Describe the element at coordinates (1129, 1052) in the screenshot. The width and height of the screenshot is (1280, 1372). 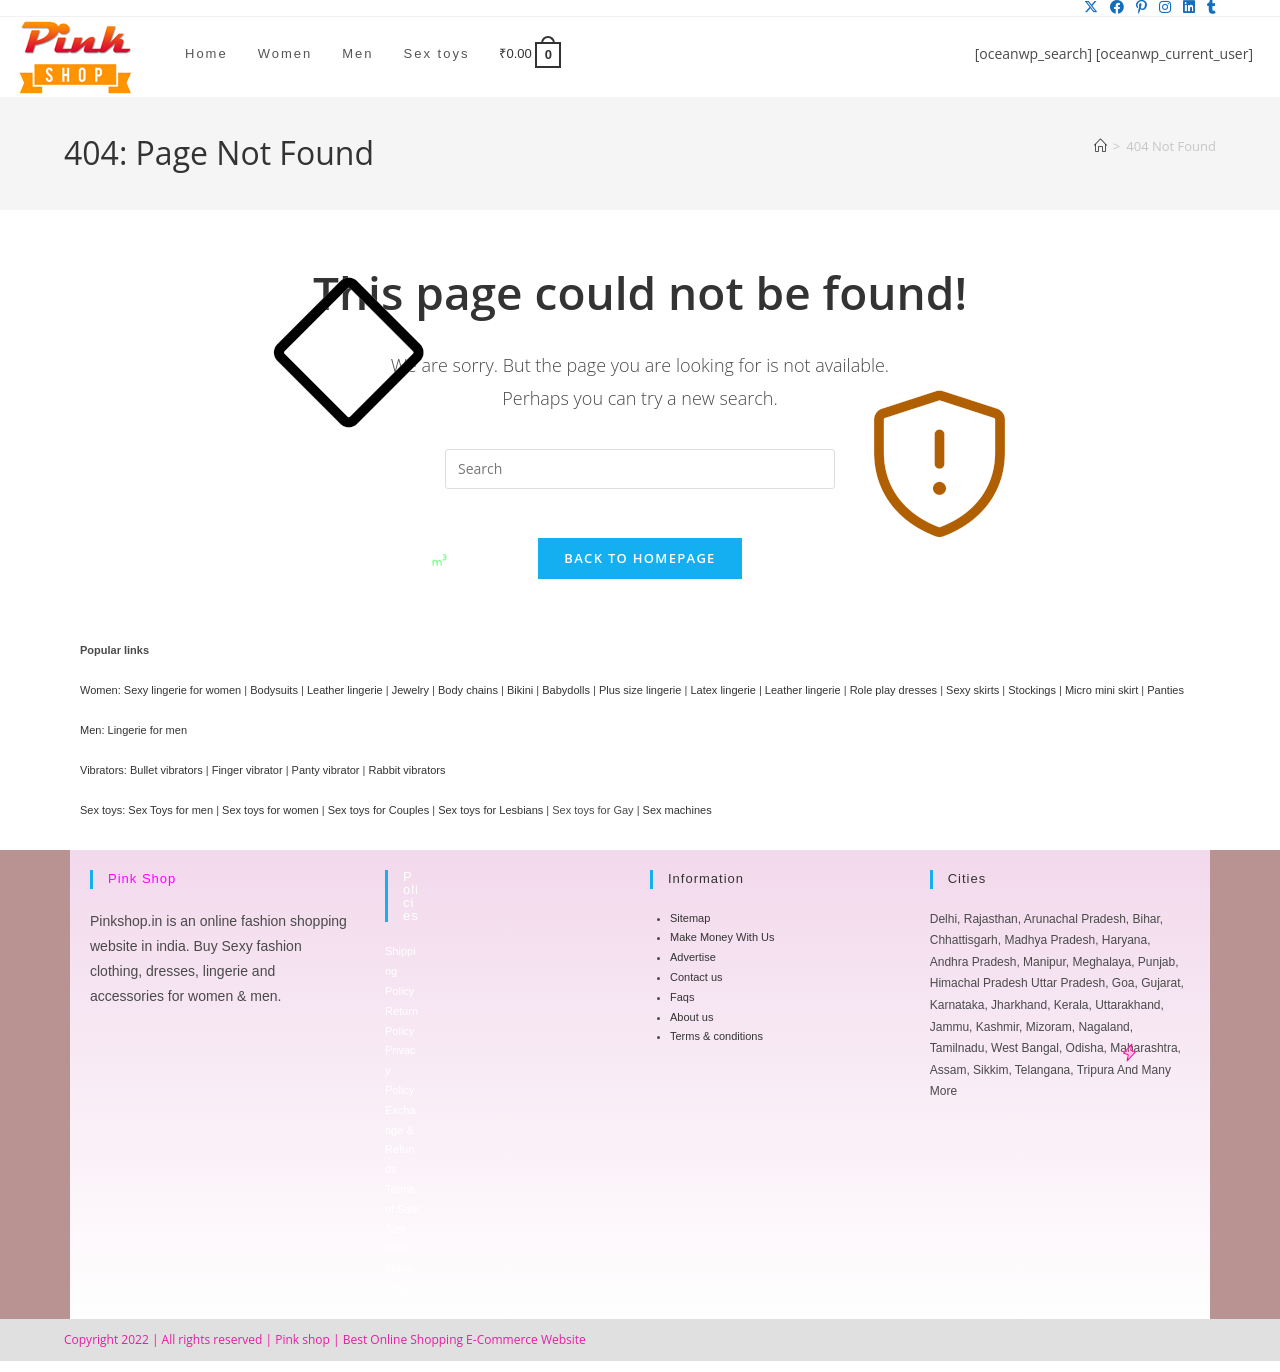
I see `quick actions or shortcuts` at that location.